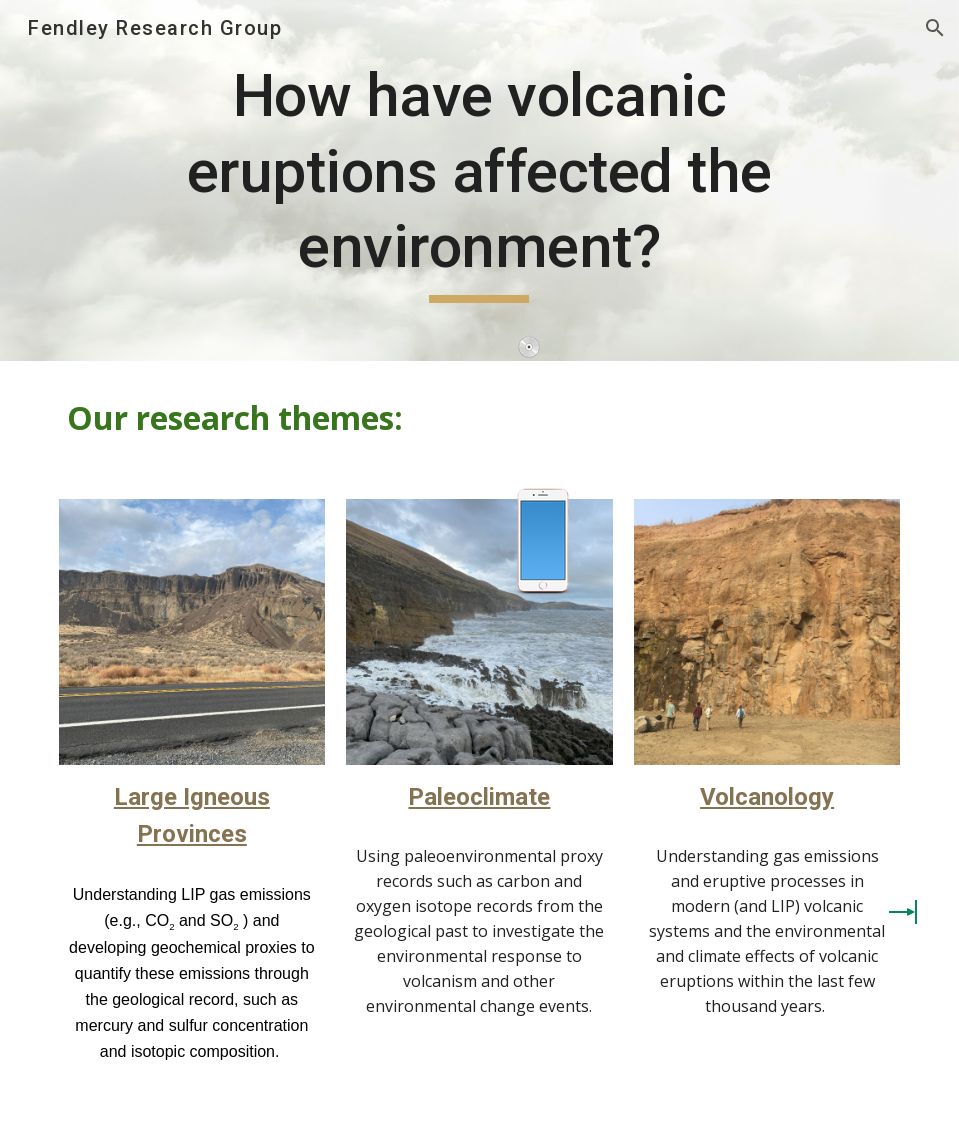 Image resolution: width=959 pixels, height=1121 pixels. What do you see at coordinates (903, 912) in the screenshot?
I see `go to the last item or page` at bounding box center [903, 912].